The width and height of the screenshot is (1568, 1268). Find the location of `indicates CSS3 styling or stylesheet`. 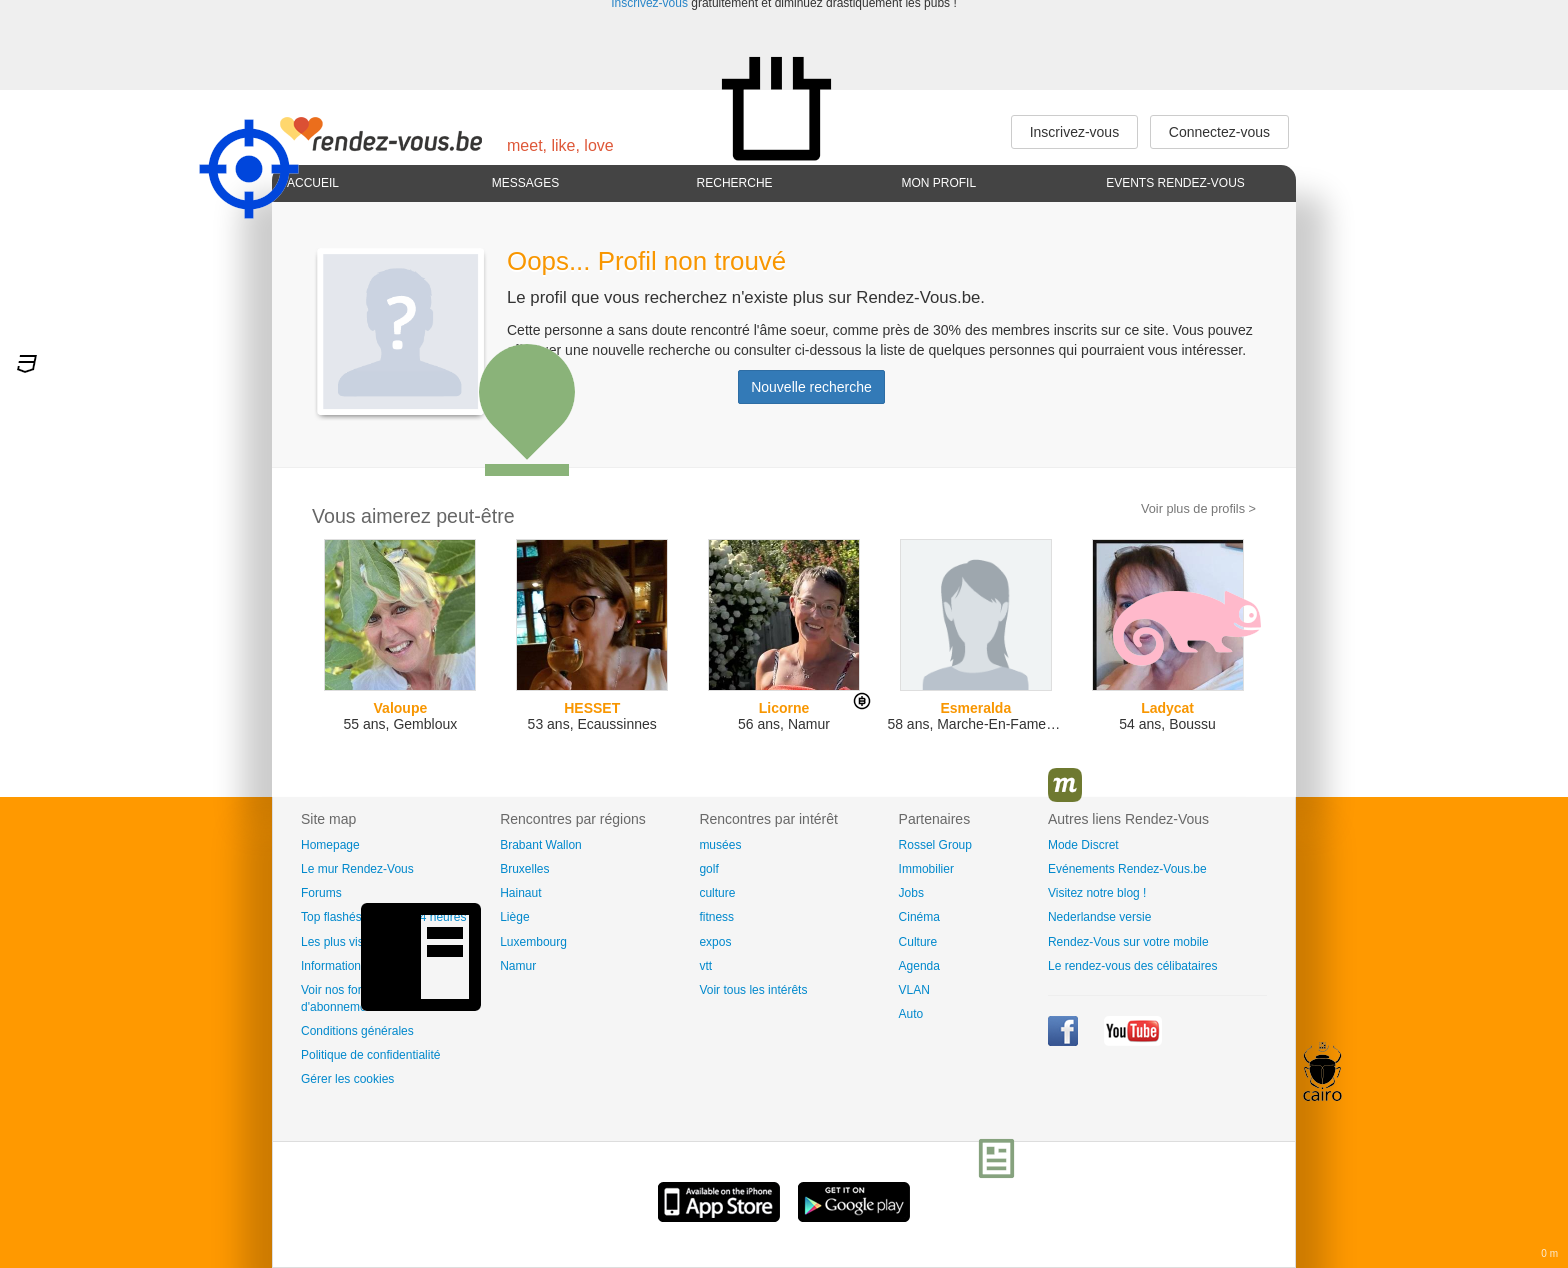

indicates CSS3 styling or stylesheet is located at coordinates (27, 364).